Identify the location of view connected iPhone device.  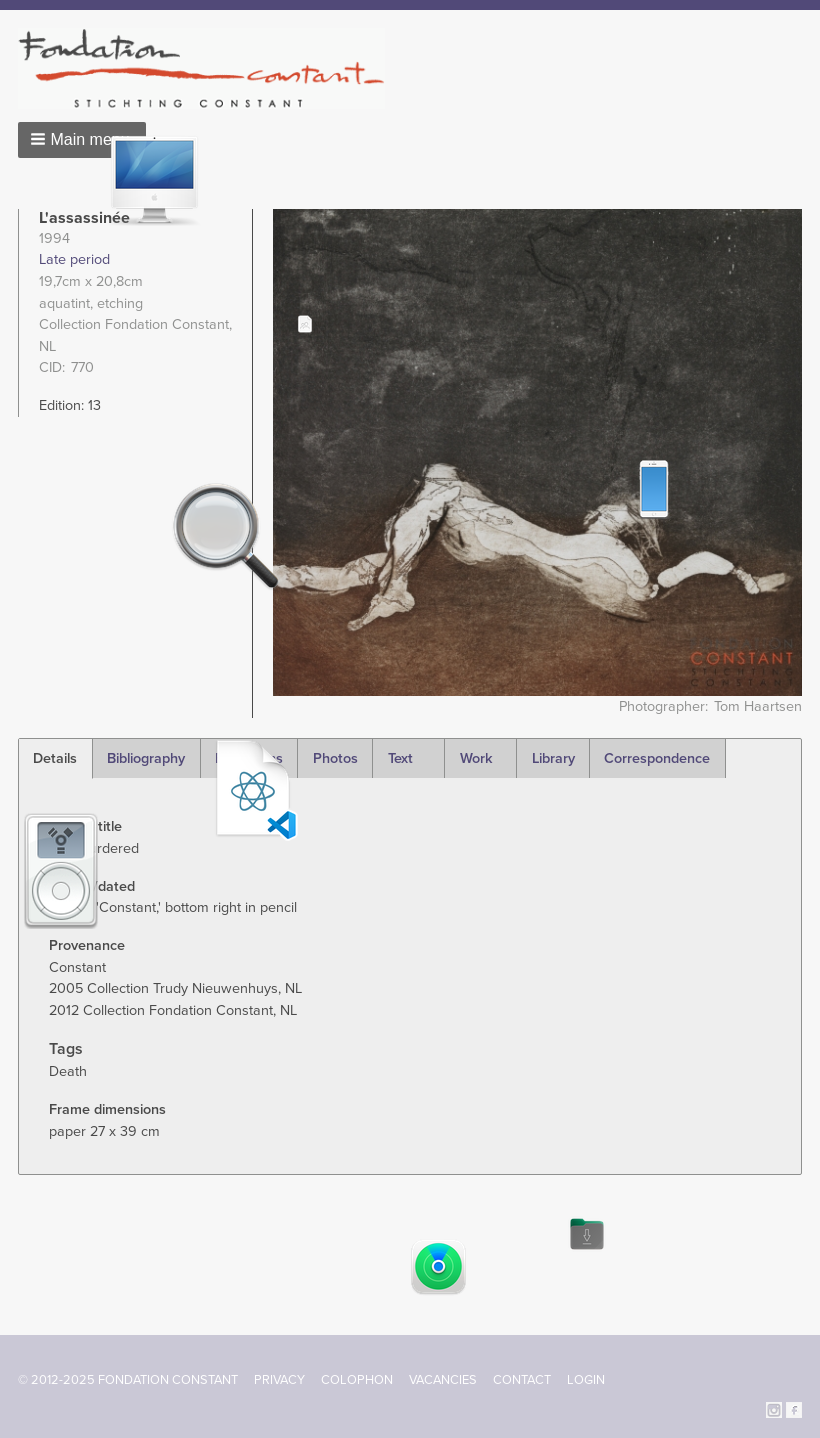
(654, 490).